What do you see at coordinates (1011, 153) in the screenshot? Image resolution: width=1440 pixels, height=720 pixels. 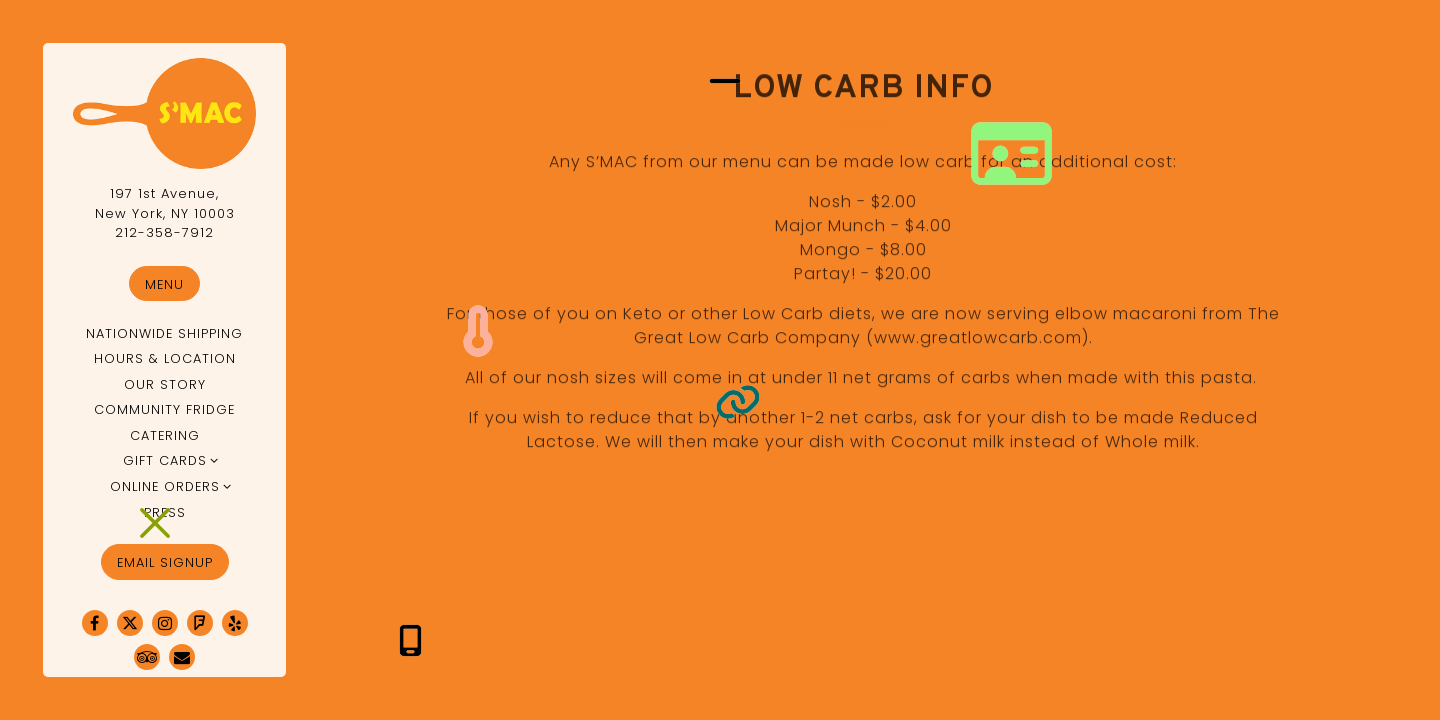 I see `view your profile or identification details` at bounding box center [1011, 153].